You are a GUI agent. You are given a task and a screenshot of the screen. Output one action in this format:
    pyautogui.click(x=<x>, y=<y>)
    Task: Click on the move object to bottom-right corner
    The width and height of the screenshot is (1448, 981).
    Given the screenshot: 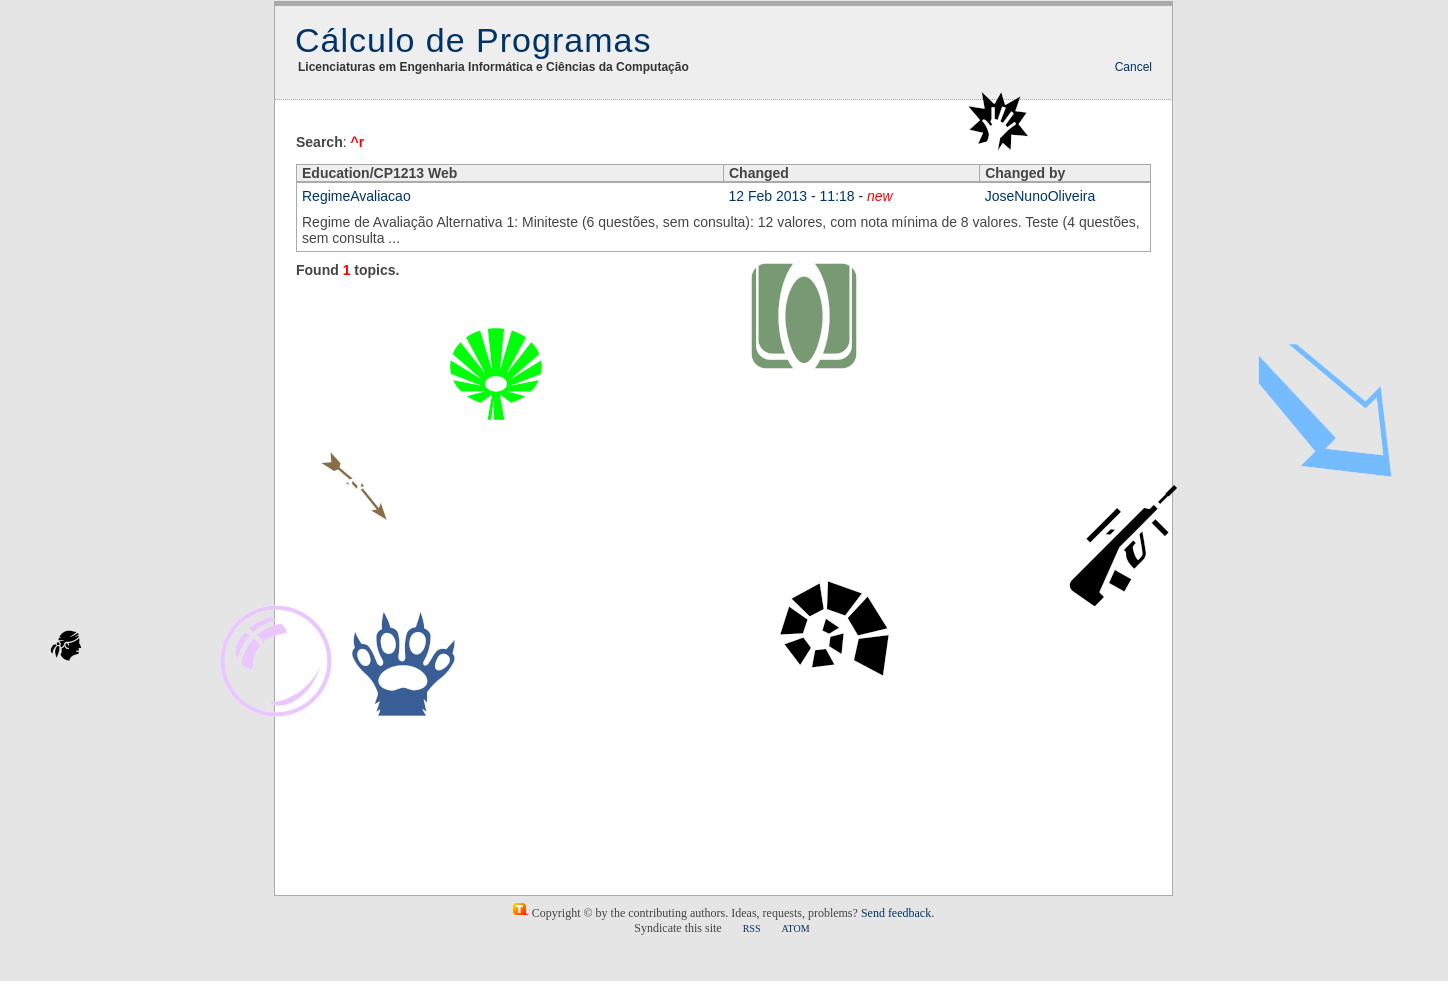 What is the action you would take?
    pyautogui.click(x=1325, y=411)
    